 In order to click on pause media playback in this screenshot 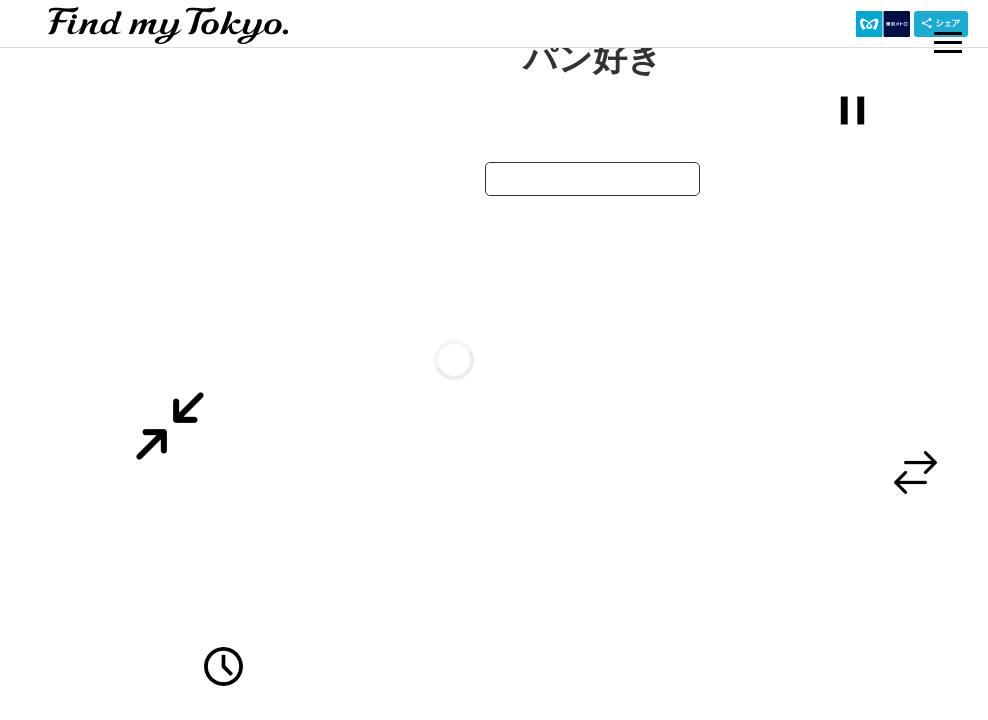, I will do `click(852, 110)`.